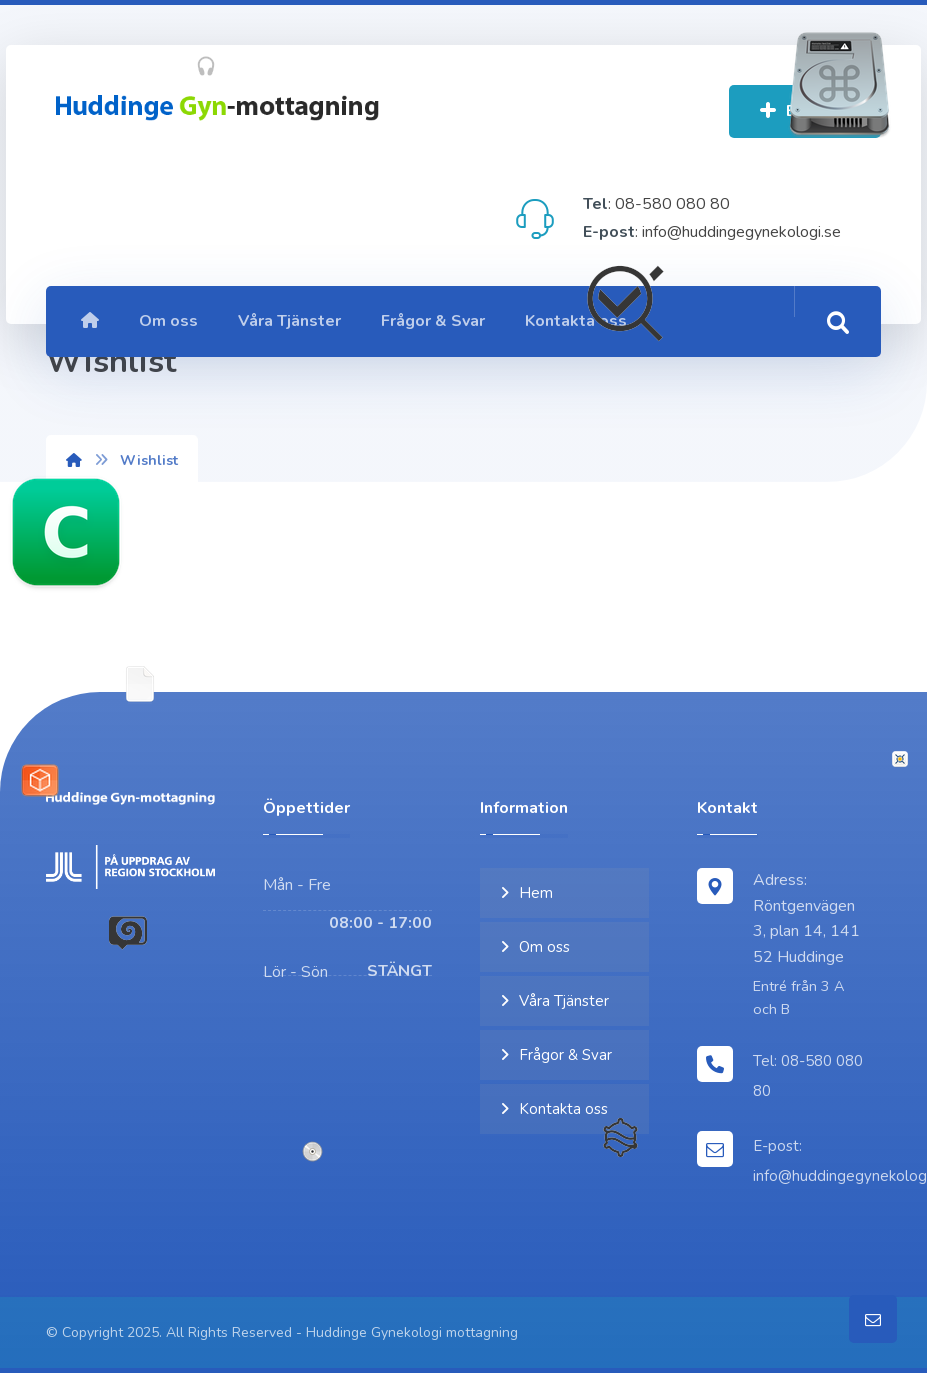 This screenshot has height=1373, width=927. Describe the element at coordinates (839, 83) in the screenshot. I see `access the root system drive` at that location.